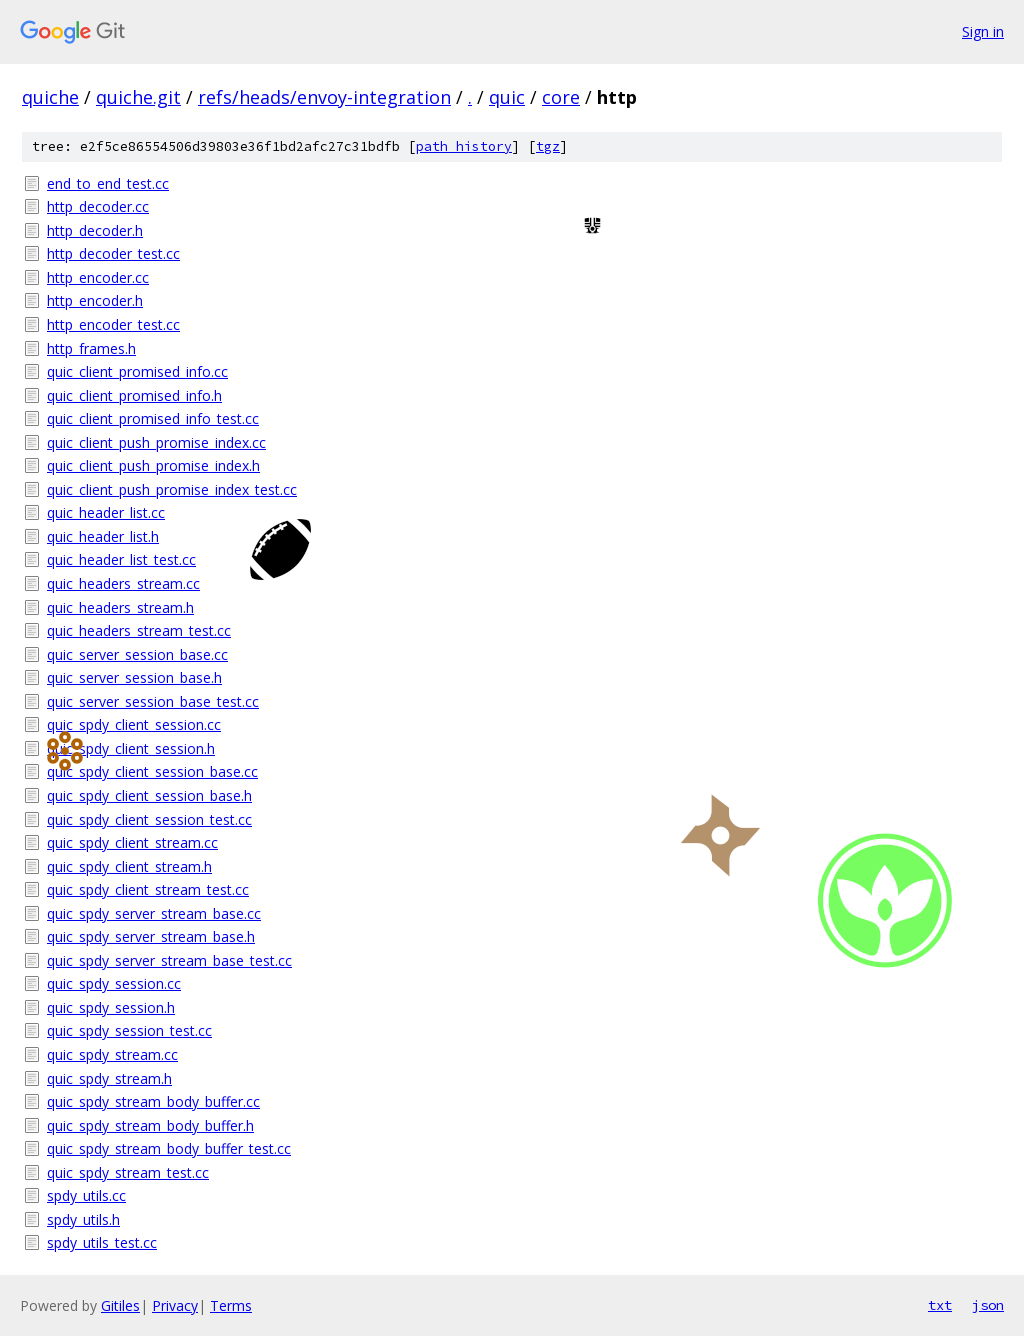 The height and width of the screenshot is (1336, 1024). Describe the element at coordinates (885, 900) in the screenshot. I see `indicates plant growth or gardening feature` at that location.